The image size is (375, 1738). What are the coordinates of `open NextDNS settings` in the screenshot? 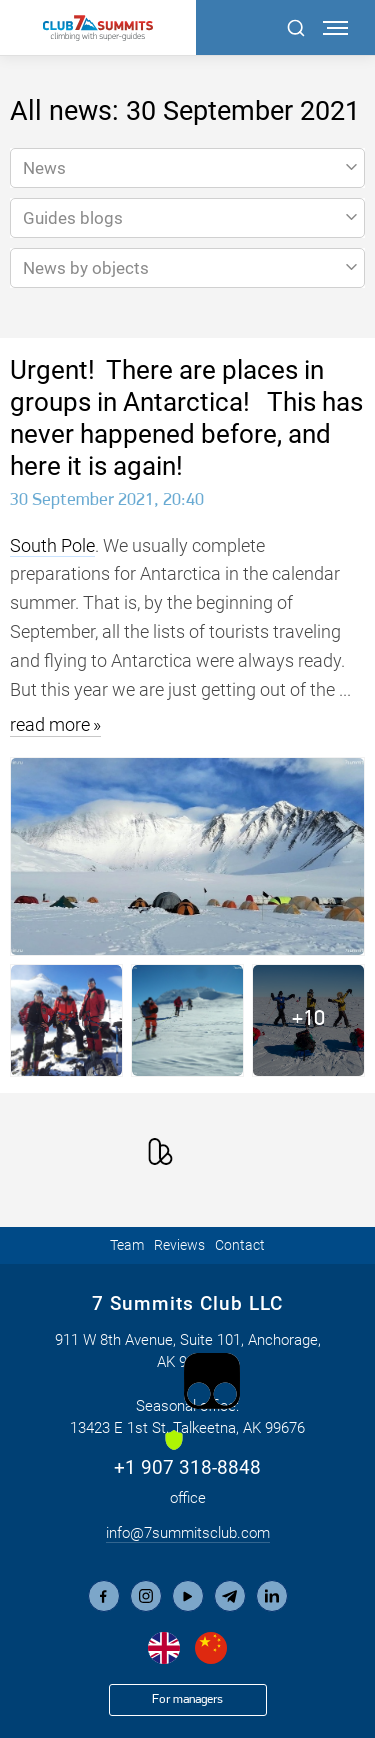 It's located at (174, 1440).